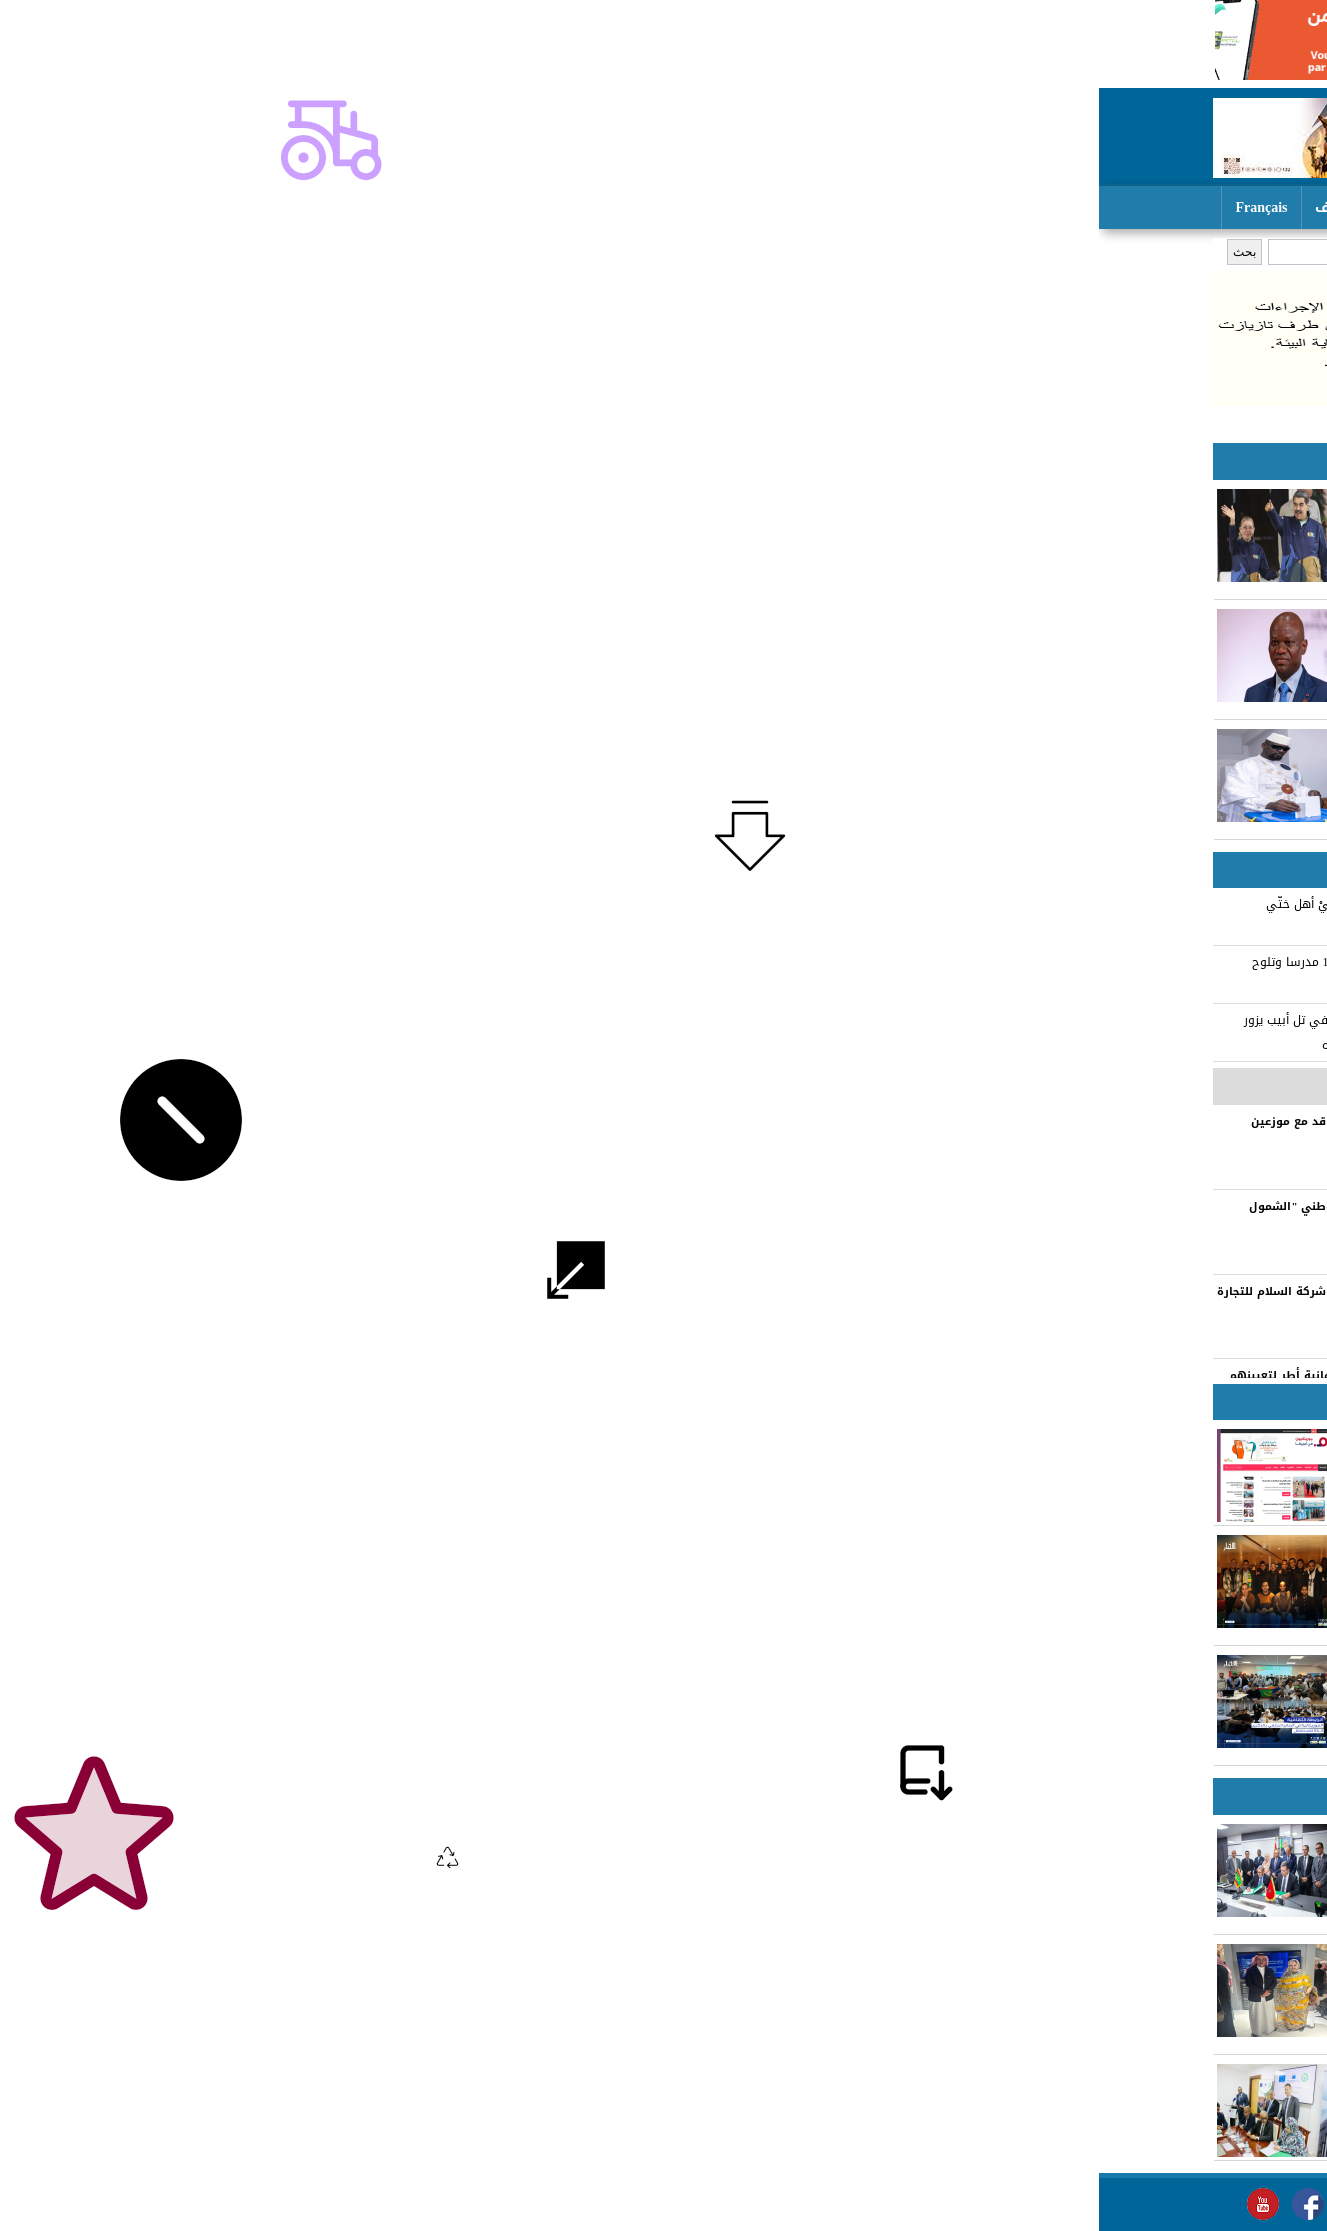 Image resolution: width=1327 pixels, height=2231 pixels. I want to click on add to favorites, so click(94, 1836).